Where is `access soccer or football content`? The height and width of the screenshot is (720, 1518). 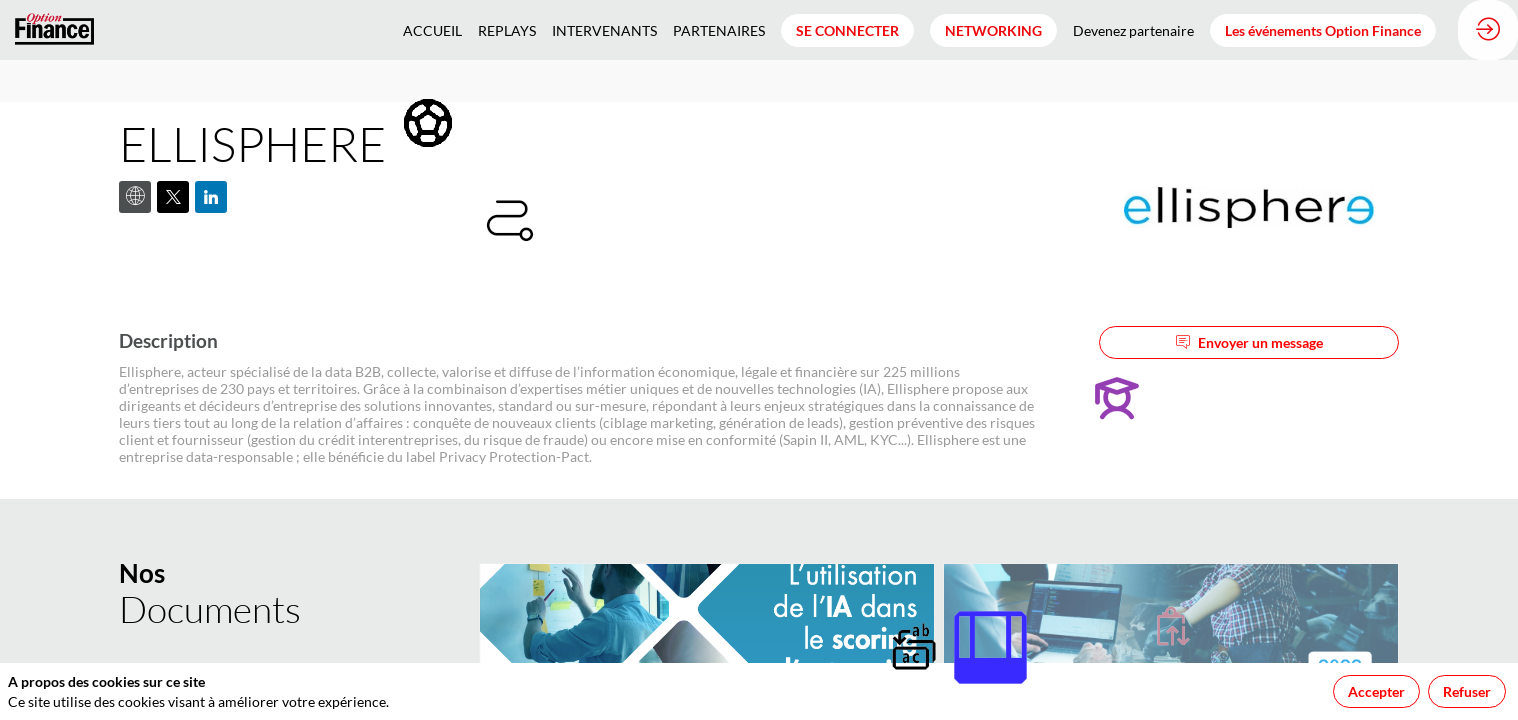
access soccer or football content is located at coordinates (428, 123).